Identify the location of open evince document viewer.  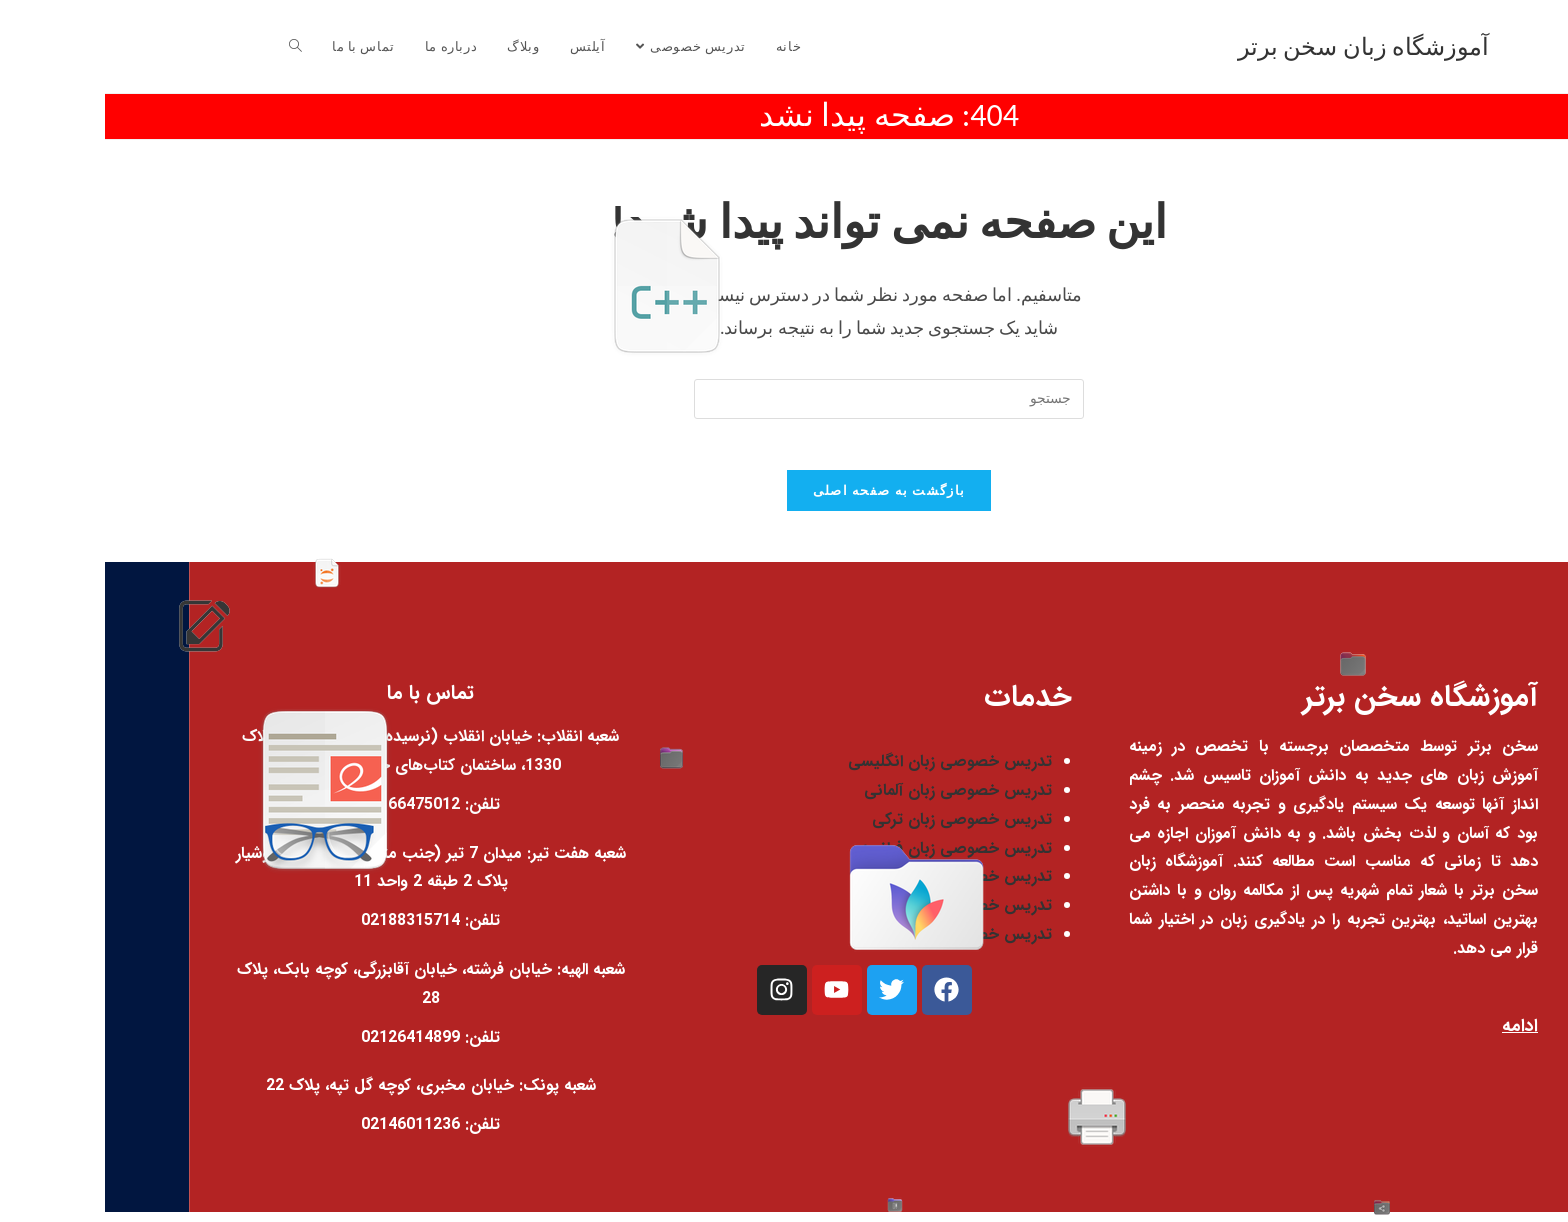
(325, 790).